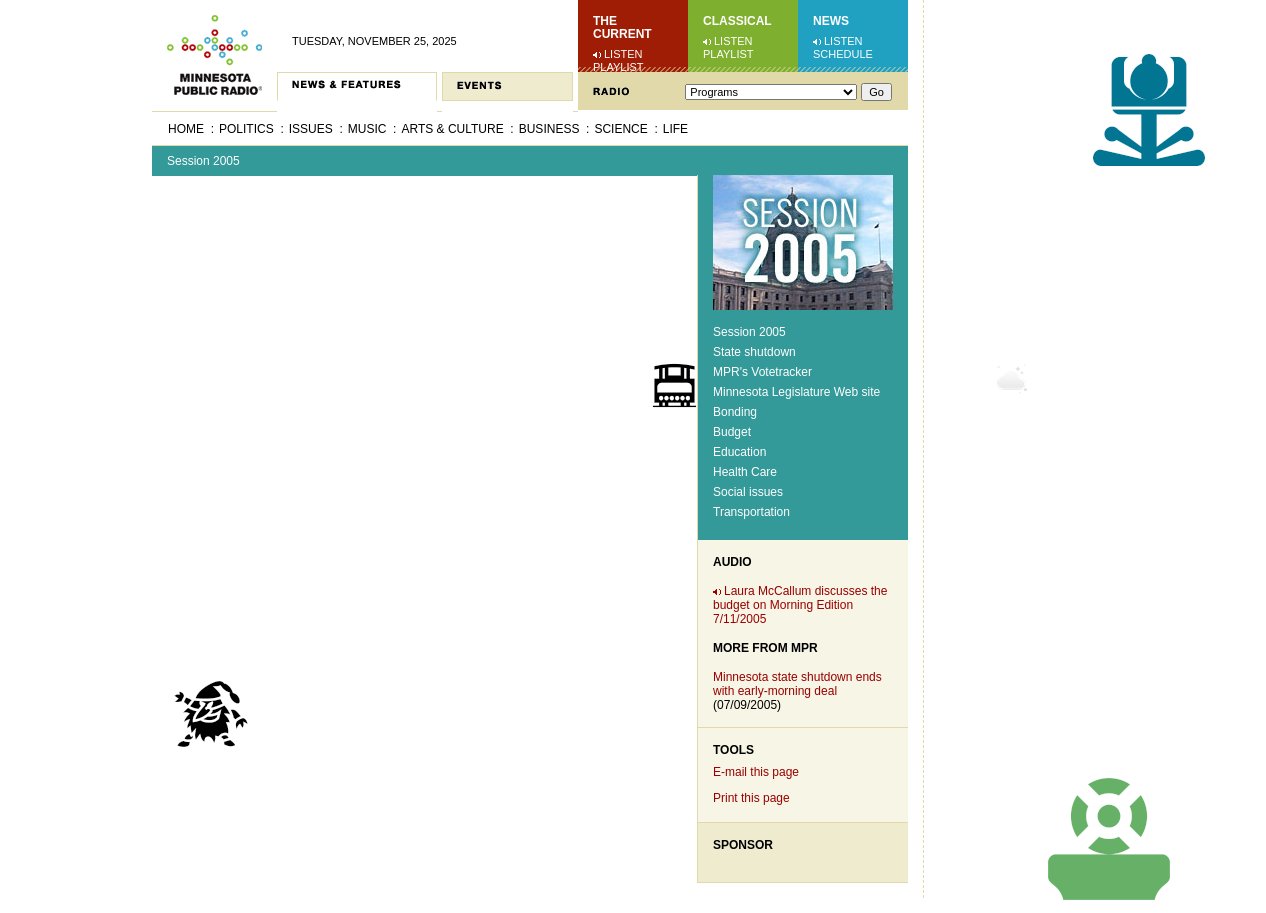 This screenshot has width=1266, height=913. I want to click on access public transit or tram services, so click(674, 385).